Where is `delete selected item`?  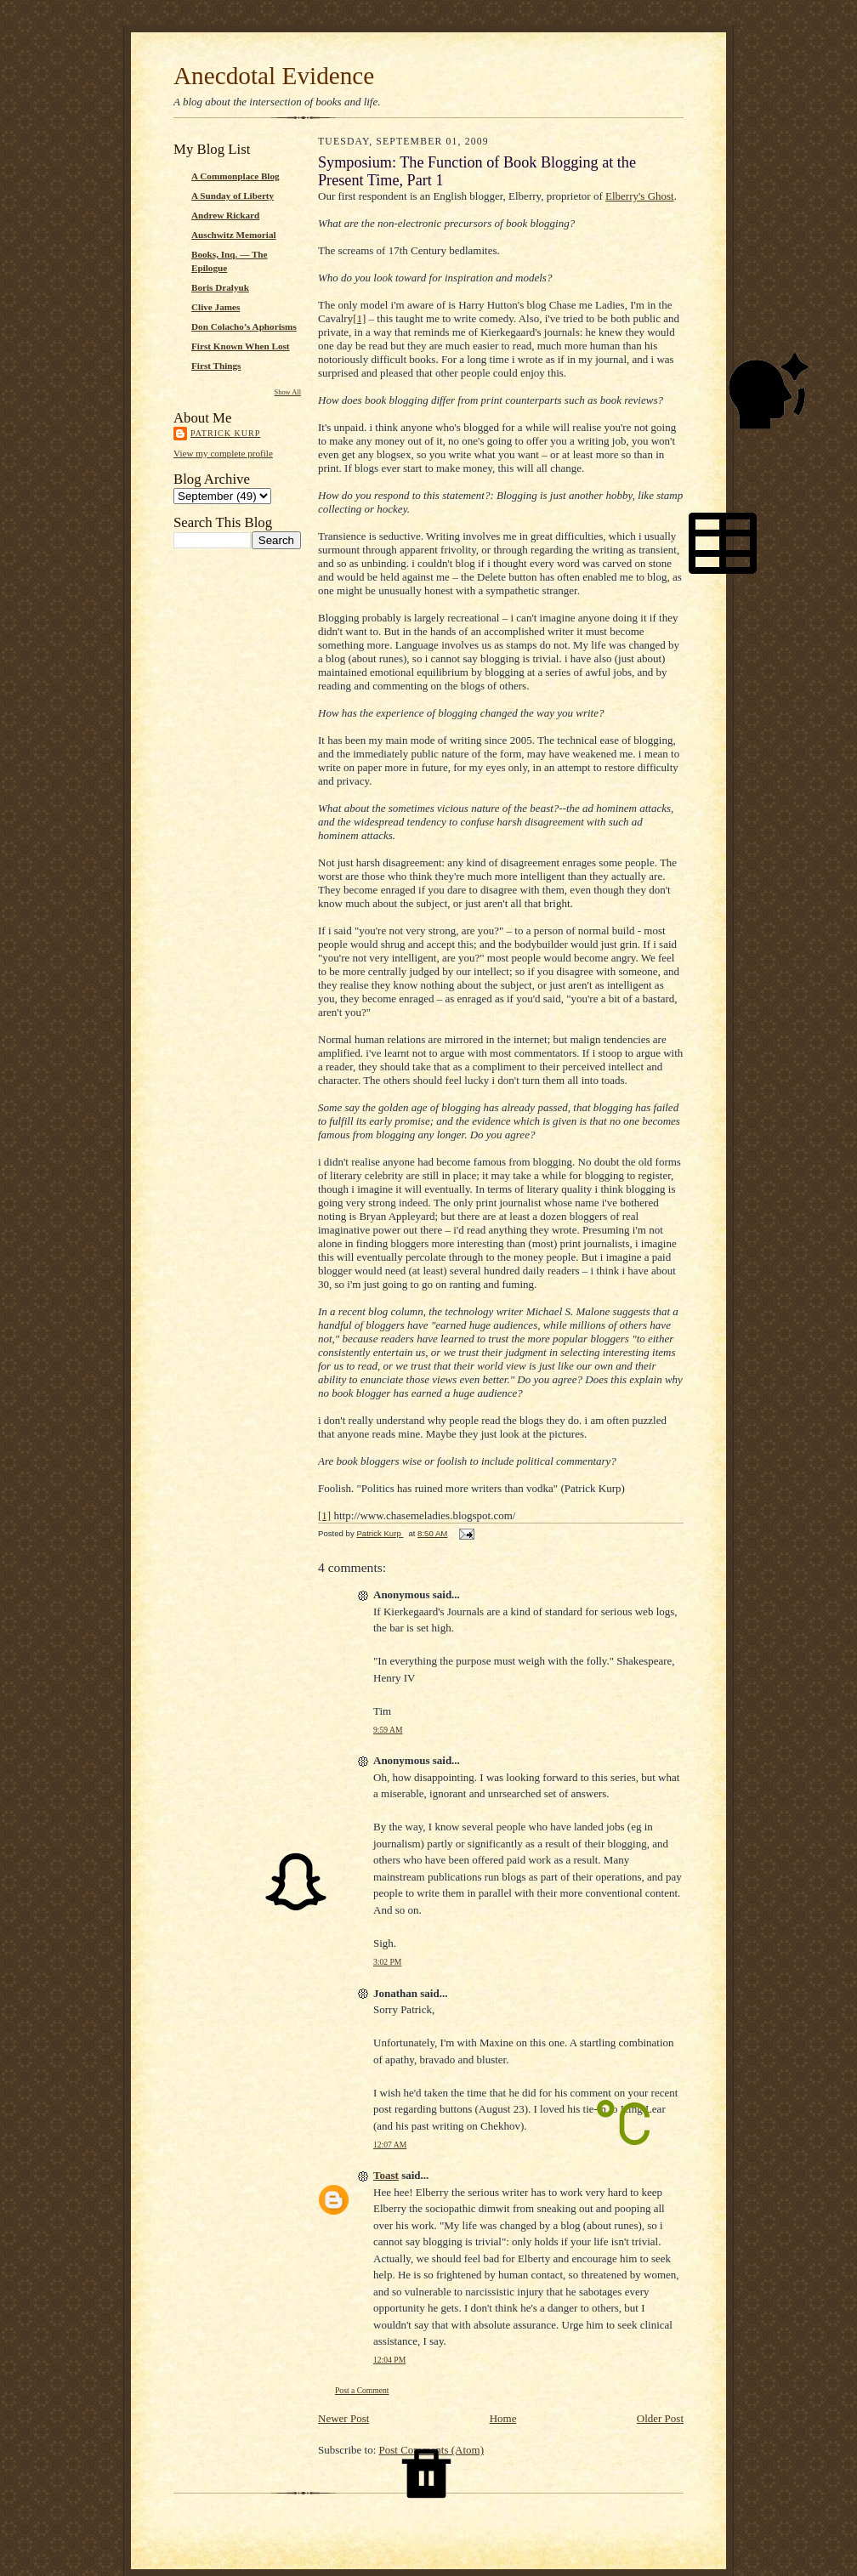
delete selected item is located at coordinates (426, 2473).